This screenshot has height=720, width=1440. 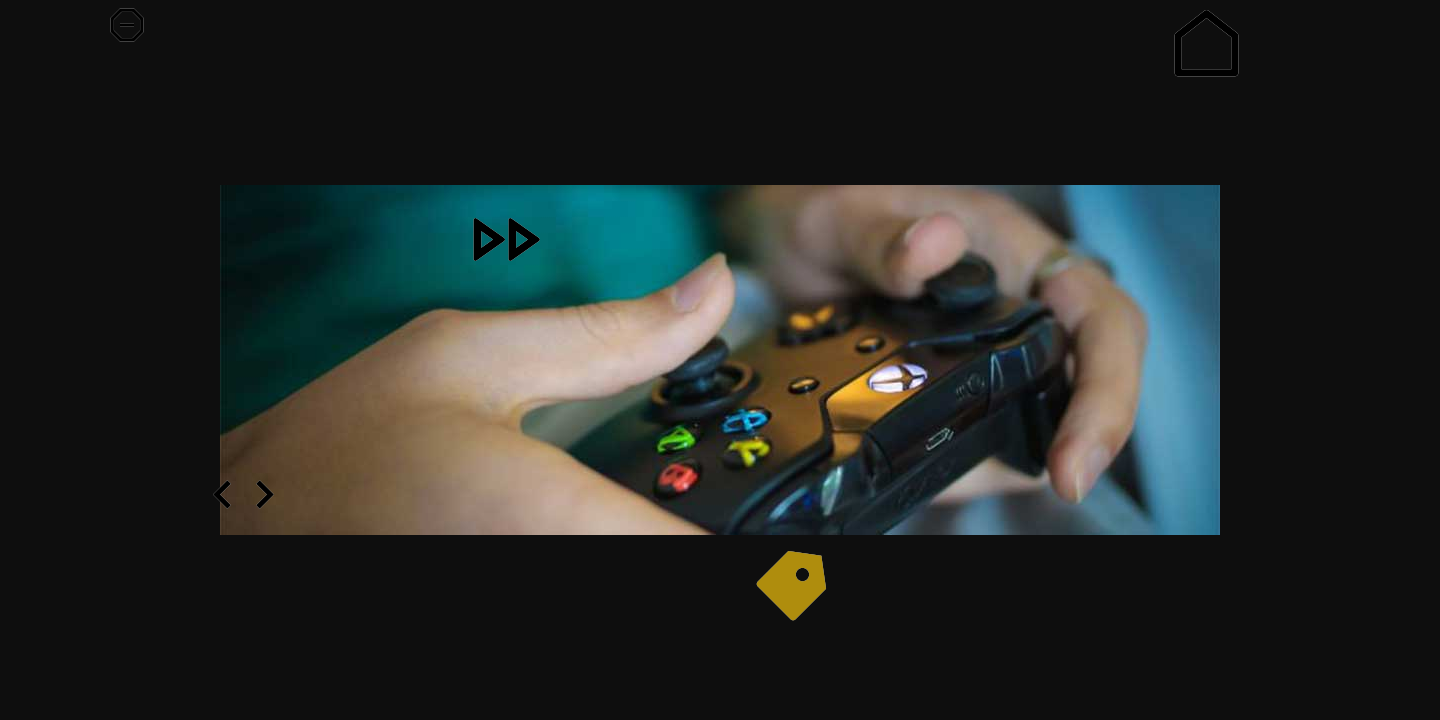 I want to click on indicates spam or blocked content, so click(x=127, y=25).